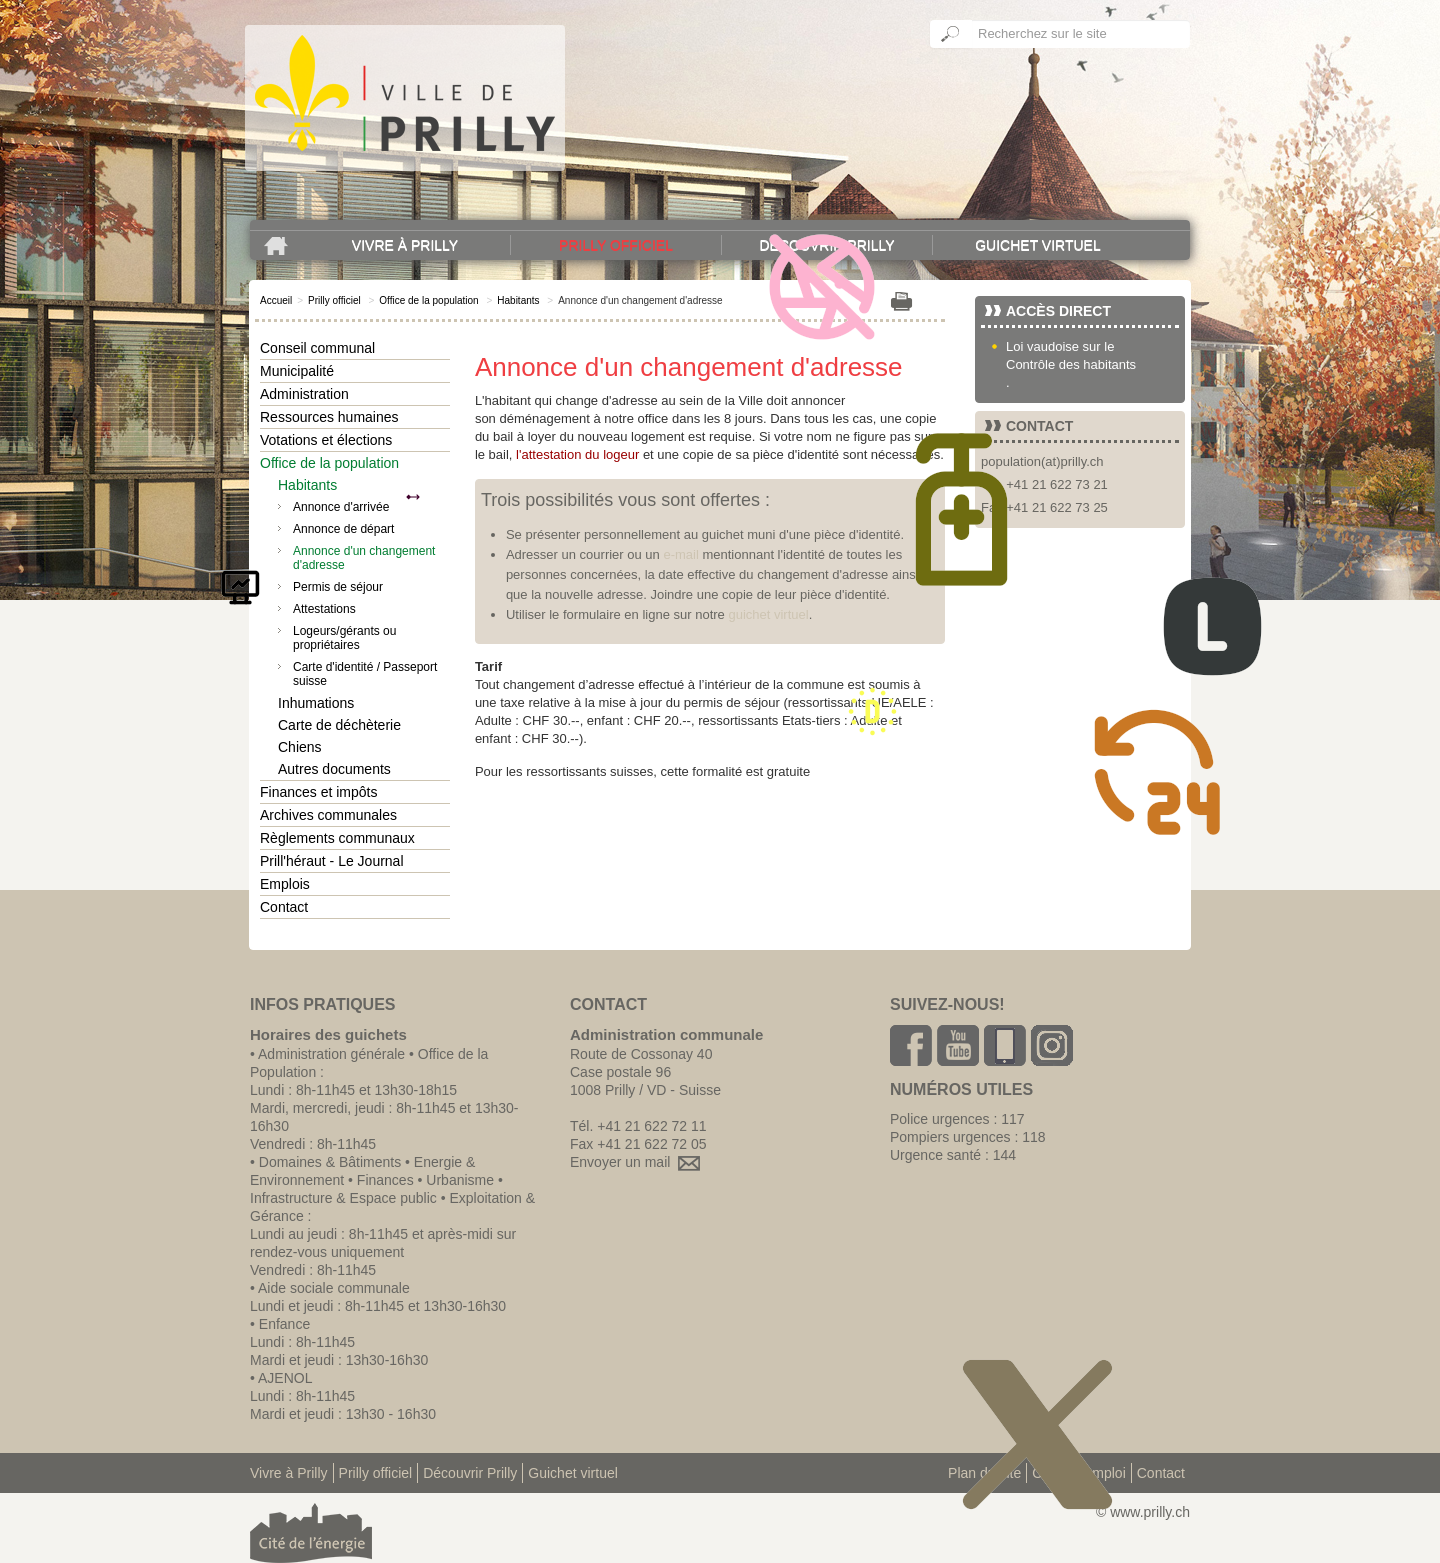 This screenshot has height=1563, width=1440. What do you see at coordinates (1212, 626) in the screenshot?
I see `indicates items or options starting with the letter "L"` at bounding box center [1212, 626].